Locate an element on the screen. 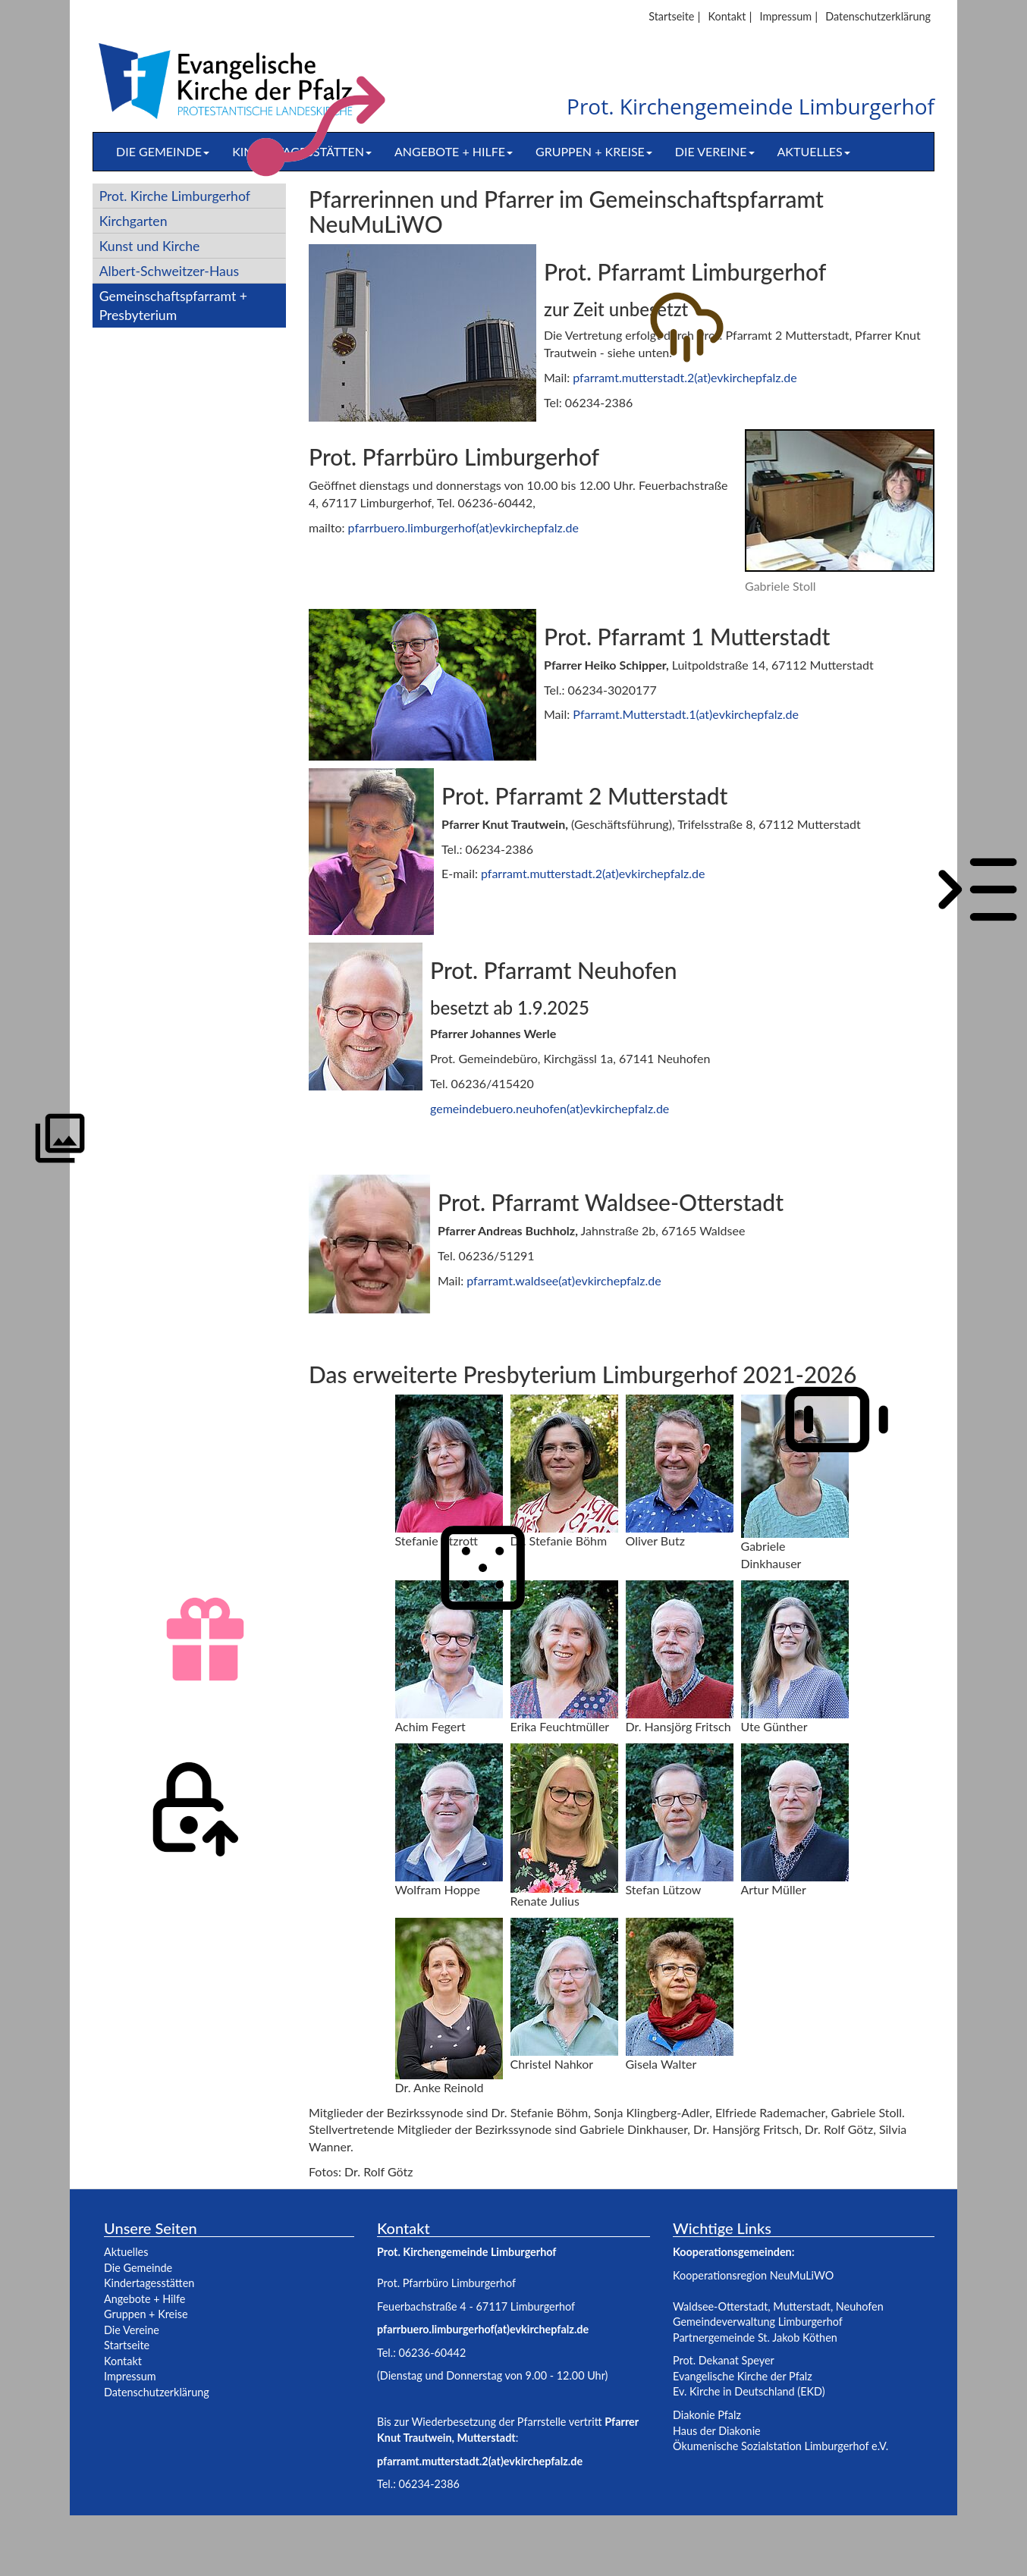  access your photo library is located at coordinates (60, 1138).